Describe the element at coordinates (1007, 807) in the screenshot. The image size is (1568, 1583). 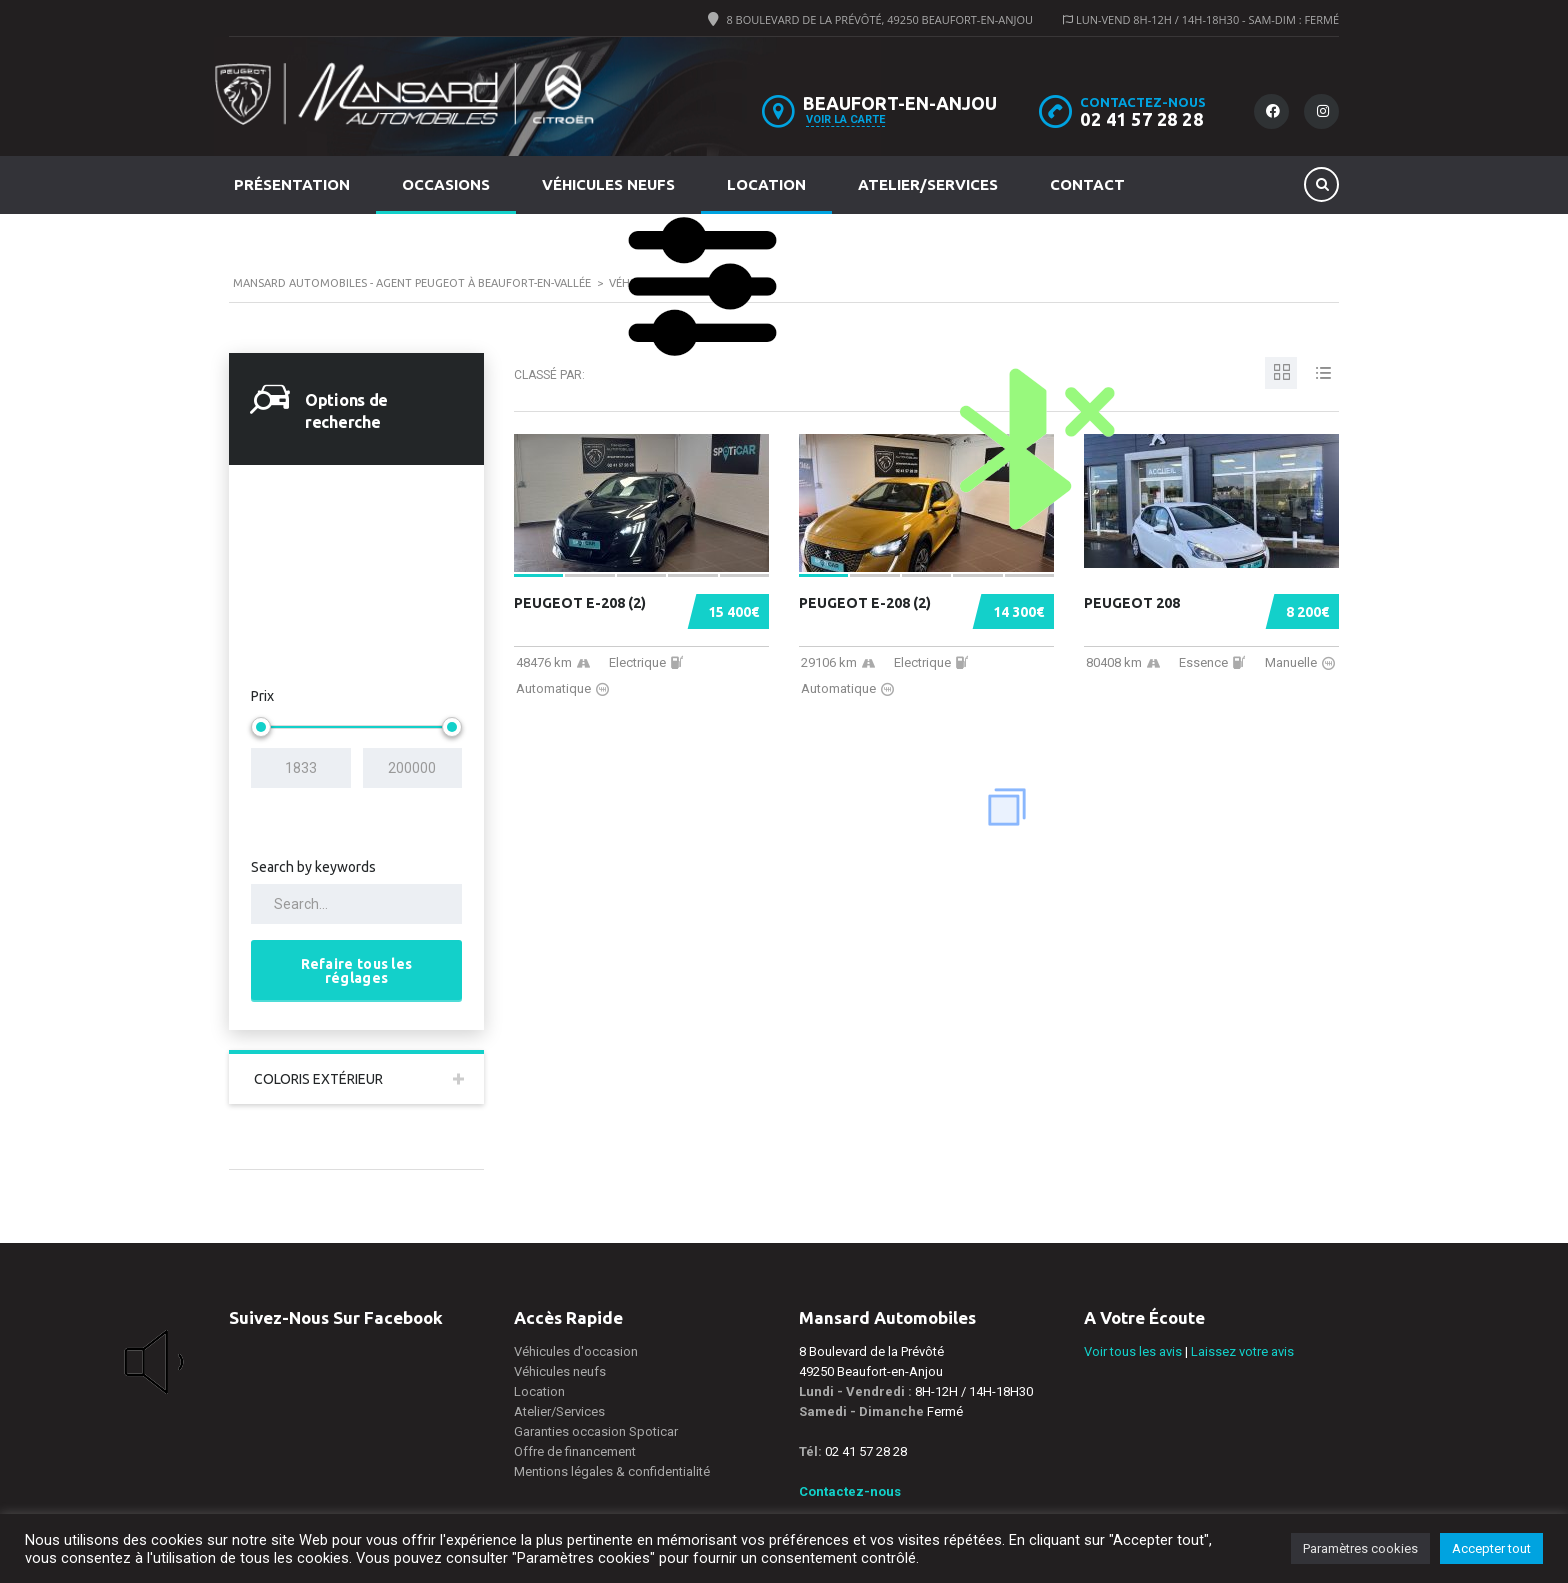
I see `copy content to clipboard` at that location.